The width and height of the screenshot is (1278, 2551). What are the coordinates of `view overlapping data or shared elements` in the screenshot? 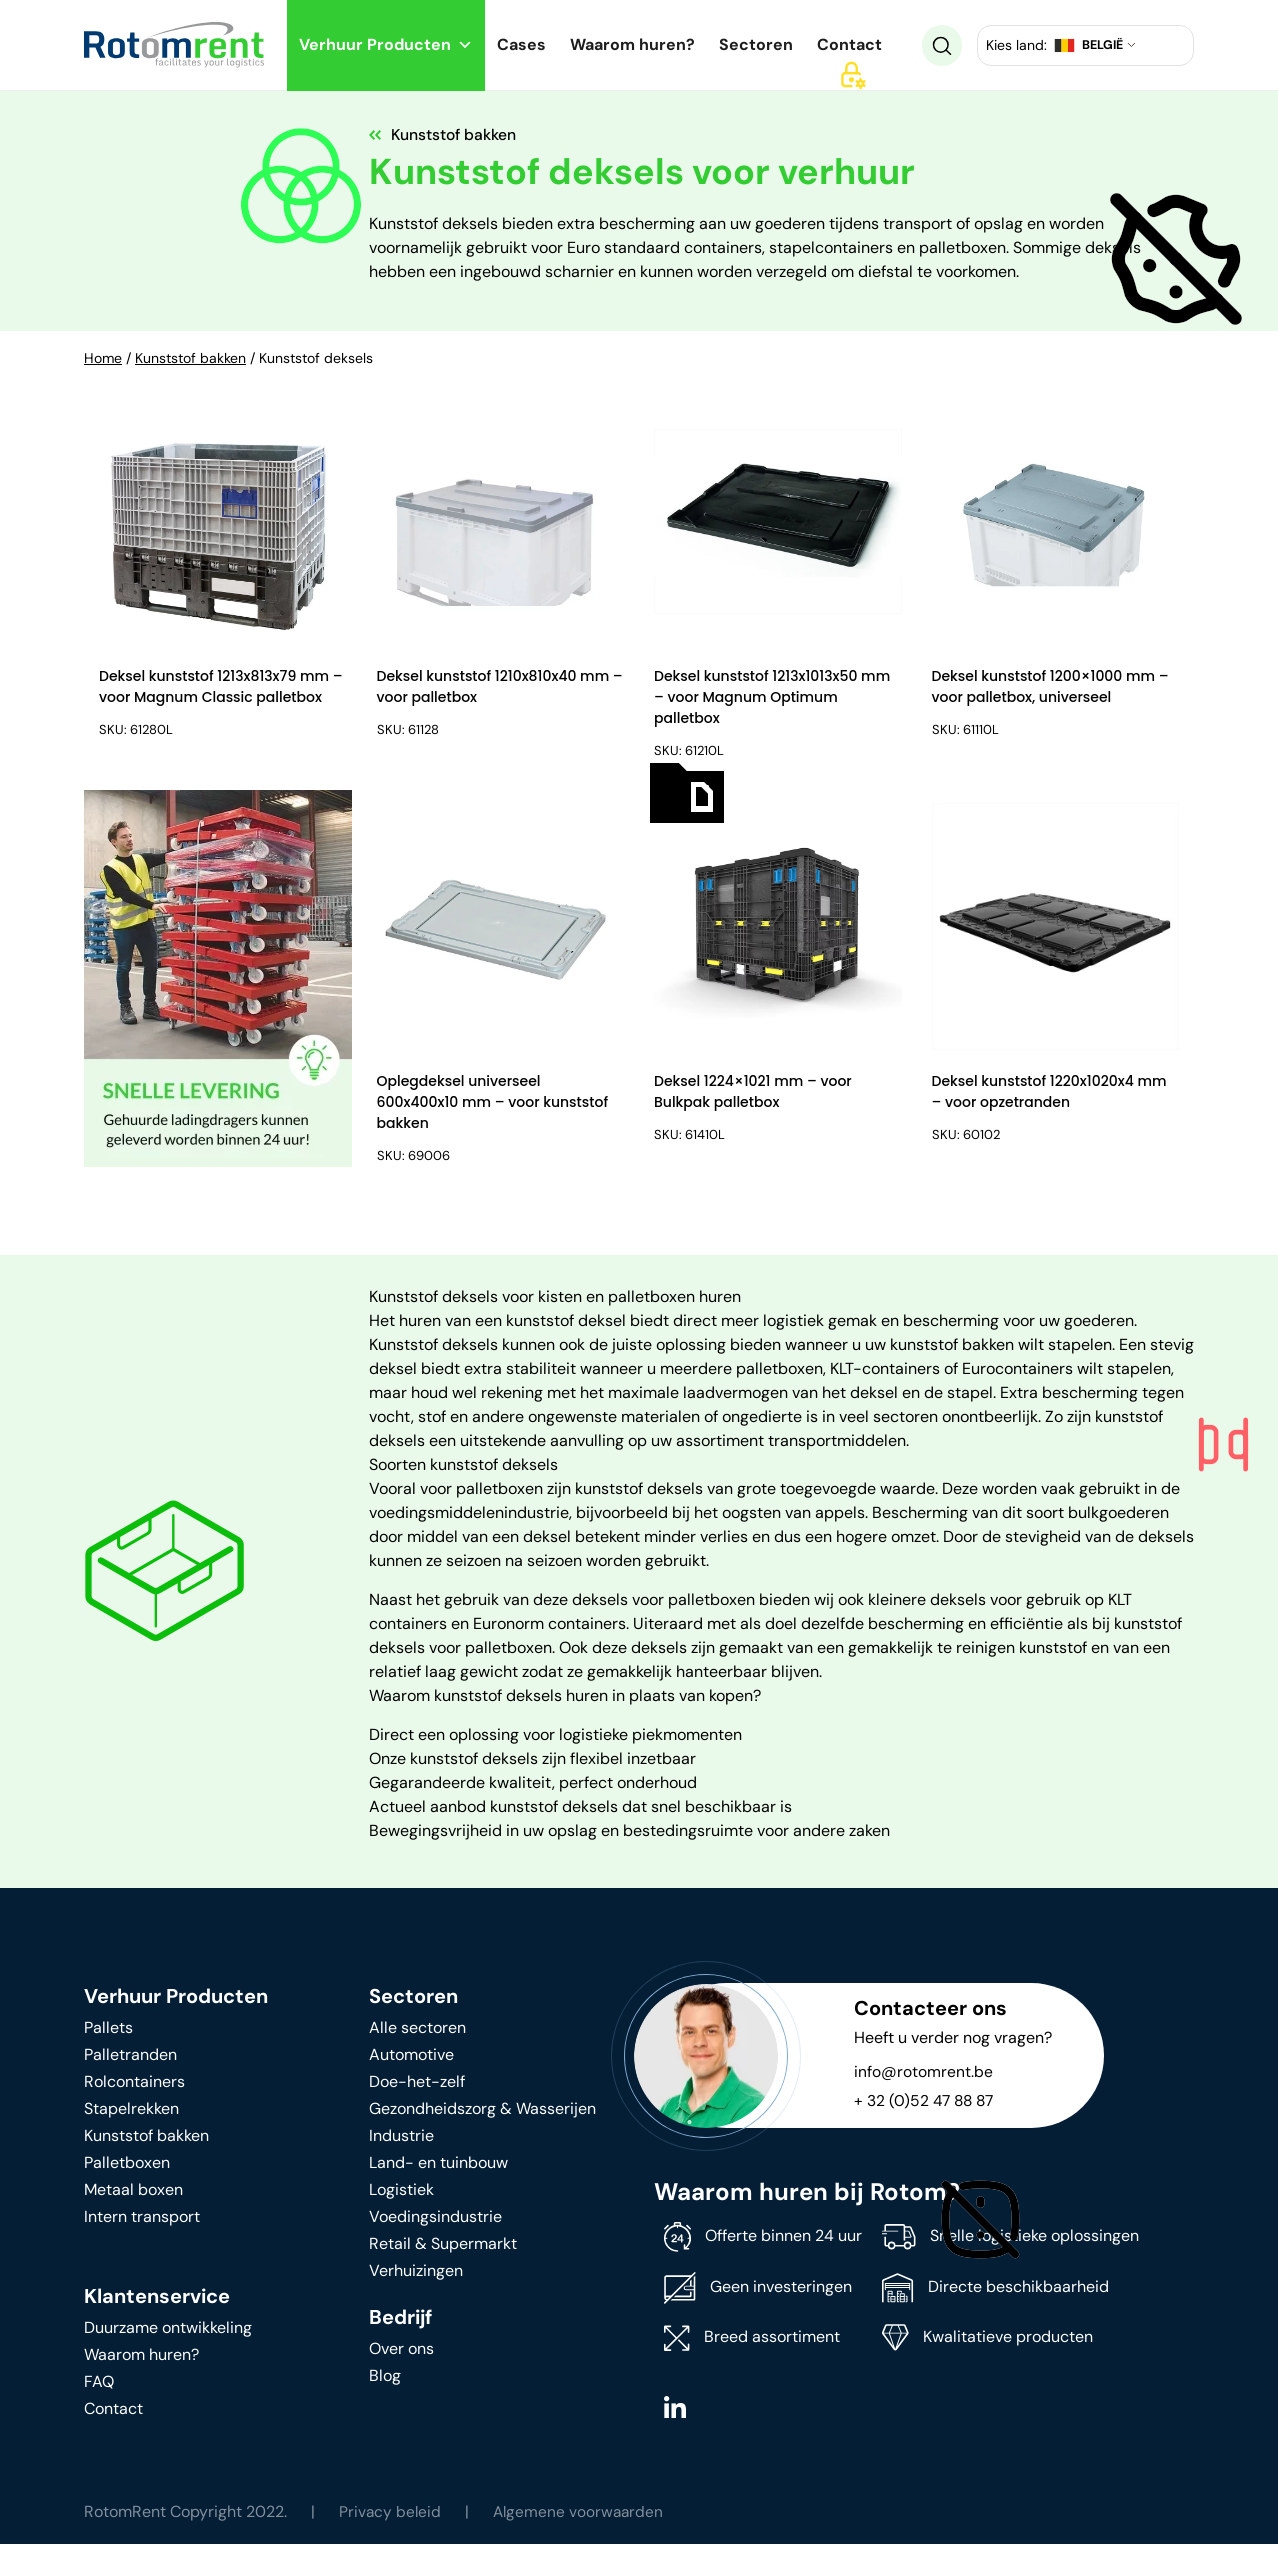 It's located at (301, 188).